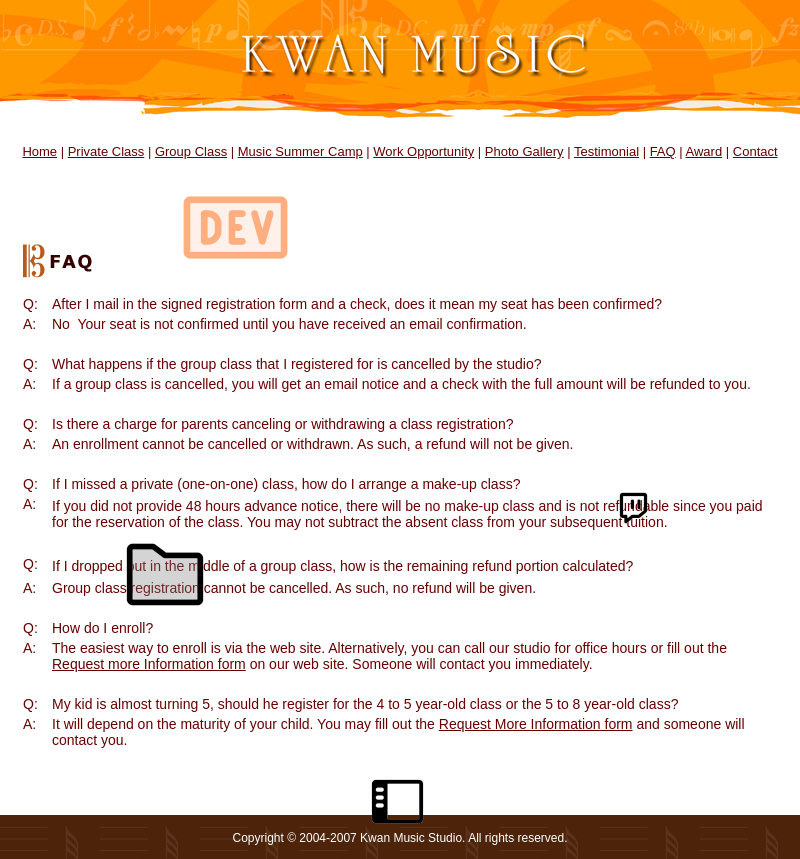 This screenshot has height=859, width=800. Describe the element at coordinates (397, 801) in the screenshot. I see `toggle the sidebar panel` at that location.